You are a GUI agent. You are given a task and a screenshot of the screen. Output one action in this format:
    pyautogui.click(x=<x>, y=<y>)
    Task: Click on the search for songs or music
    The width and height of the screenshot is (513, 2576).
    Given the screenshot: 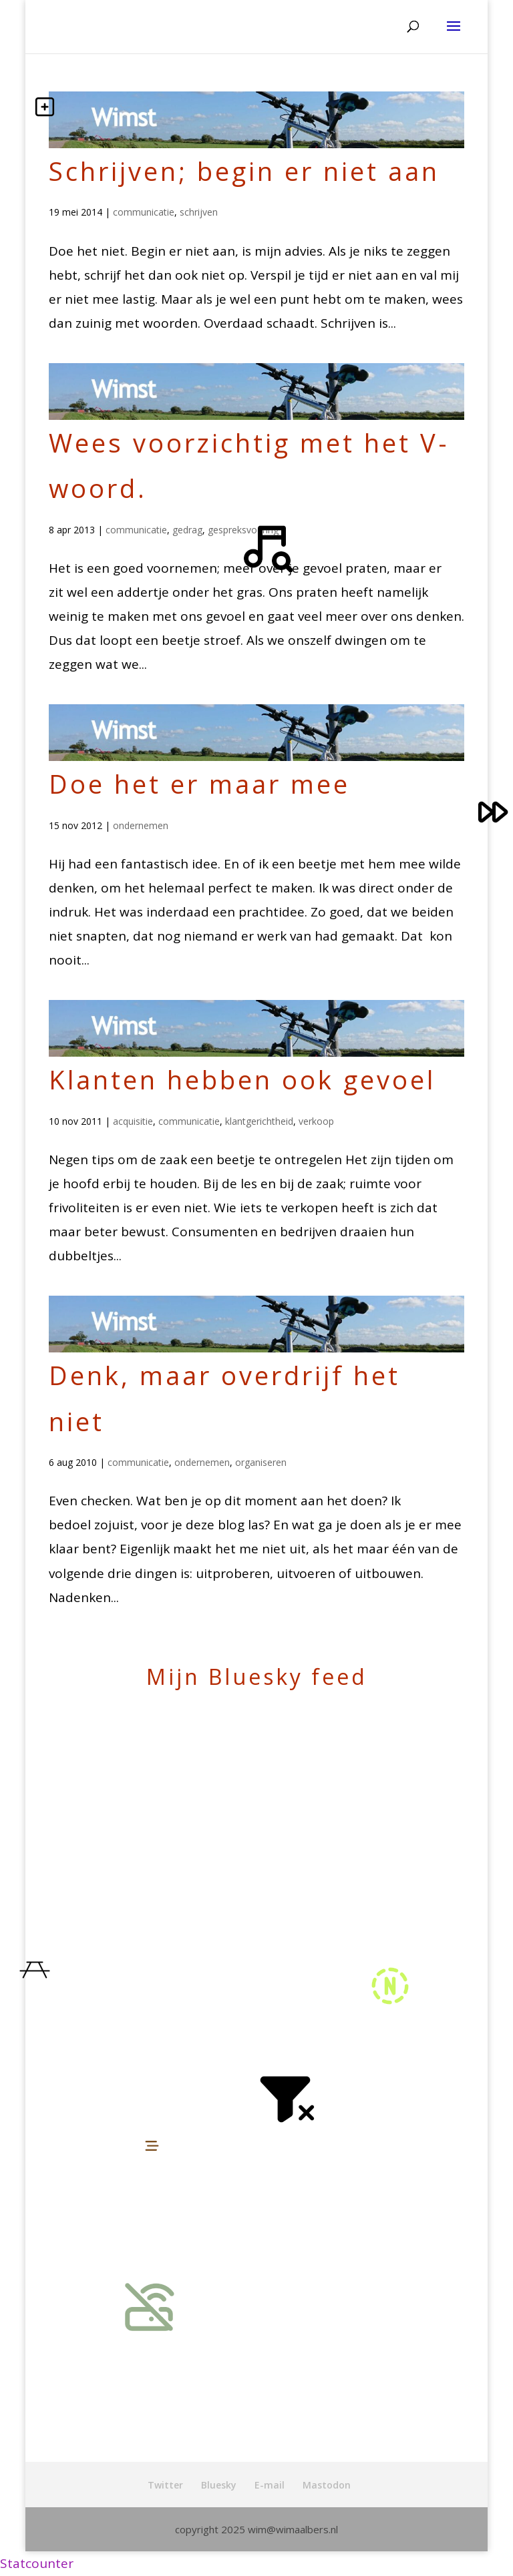 What is the action you would take?
    pyautogui.click(x=267, y=547)
    